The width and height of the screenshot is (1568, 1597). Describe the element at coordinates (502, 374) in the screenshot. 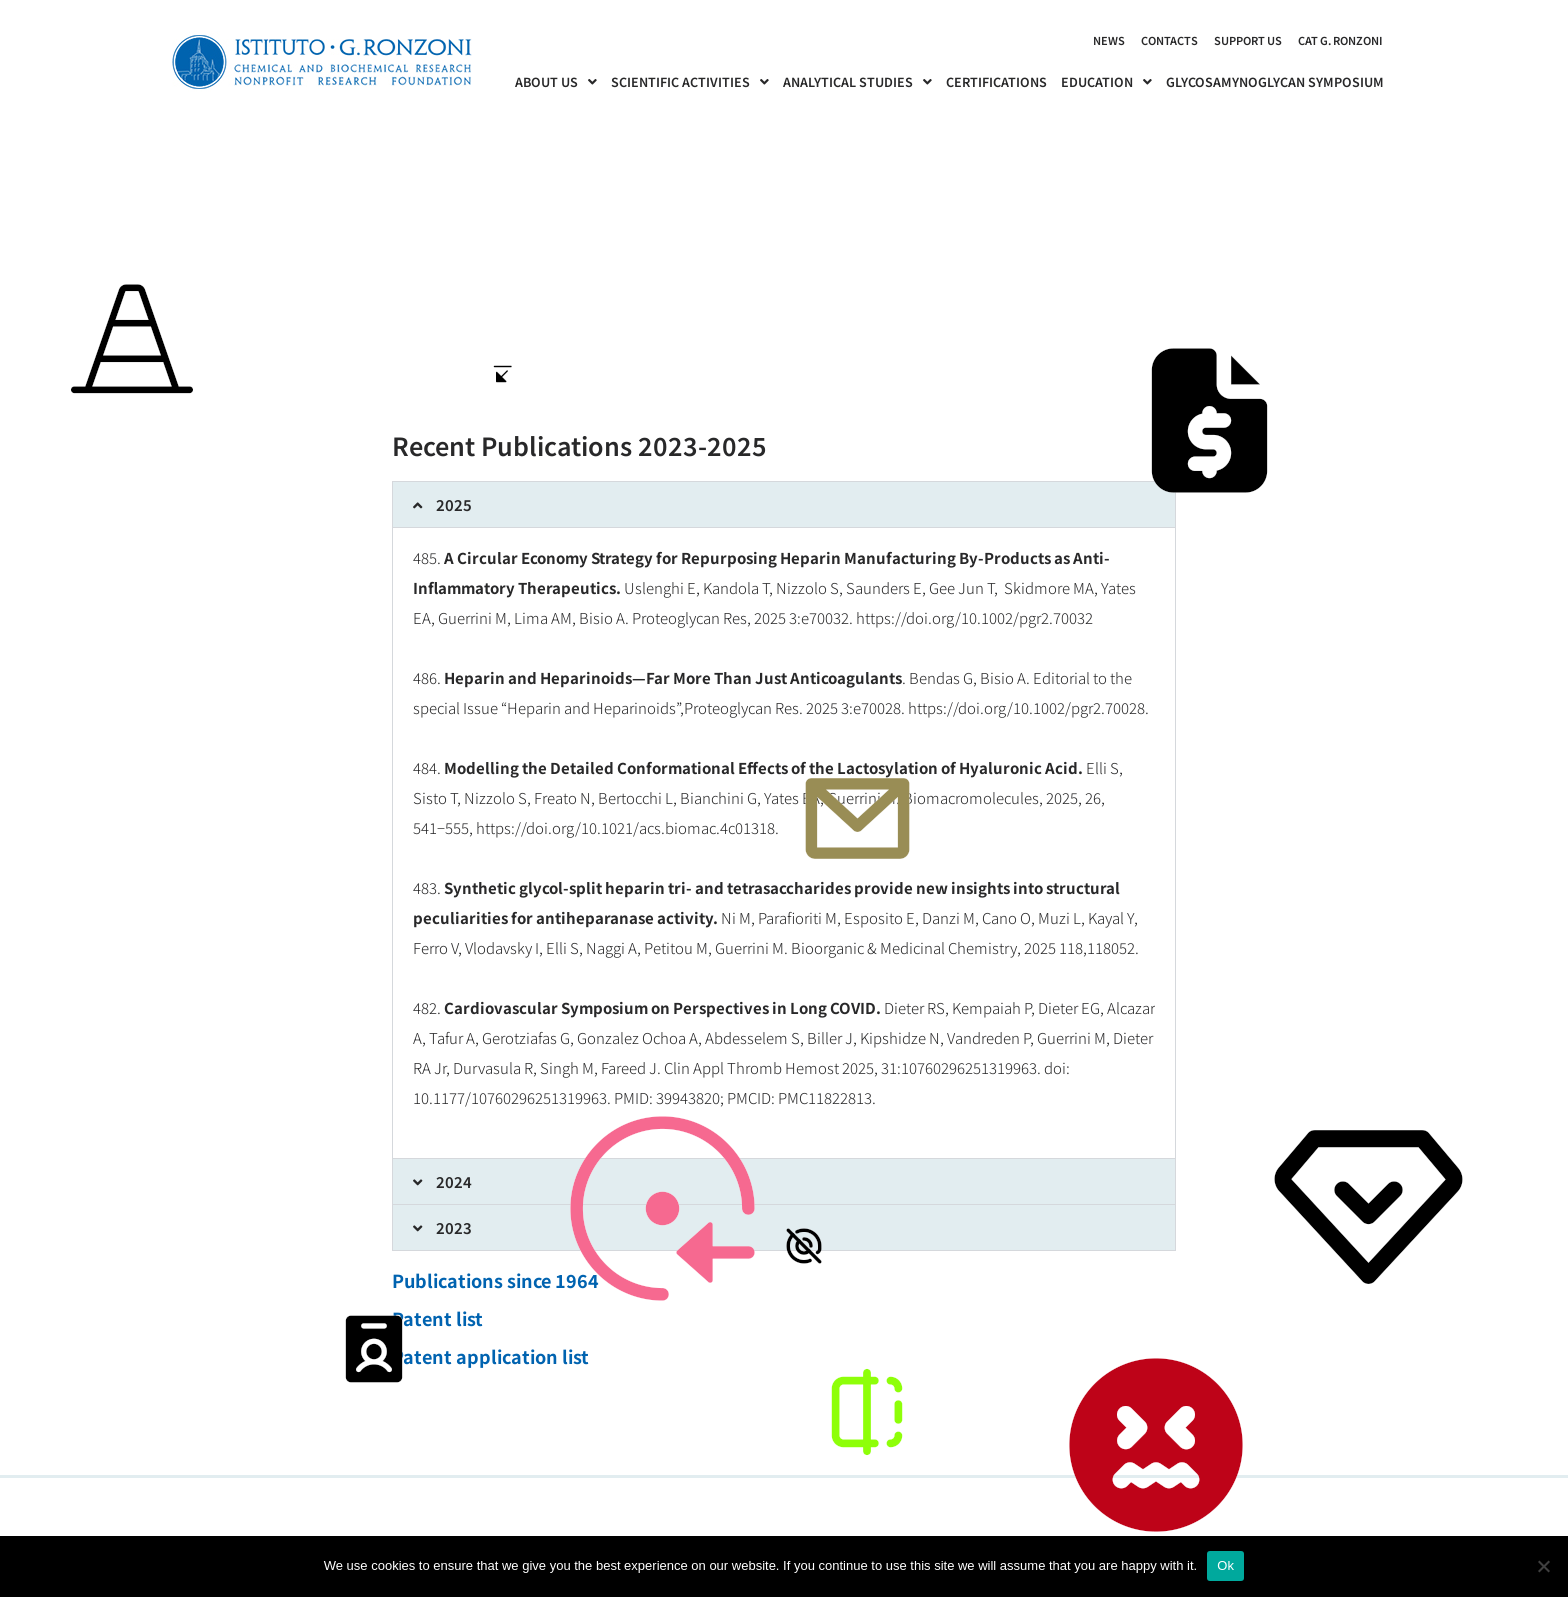

I see `move content to bottom-left corner` at that location.